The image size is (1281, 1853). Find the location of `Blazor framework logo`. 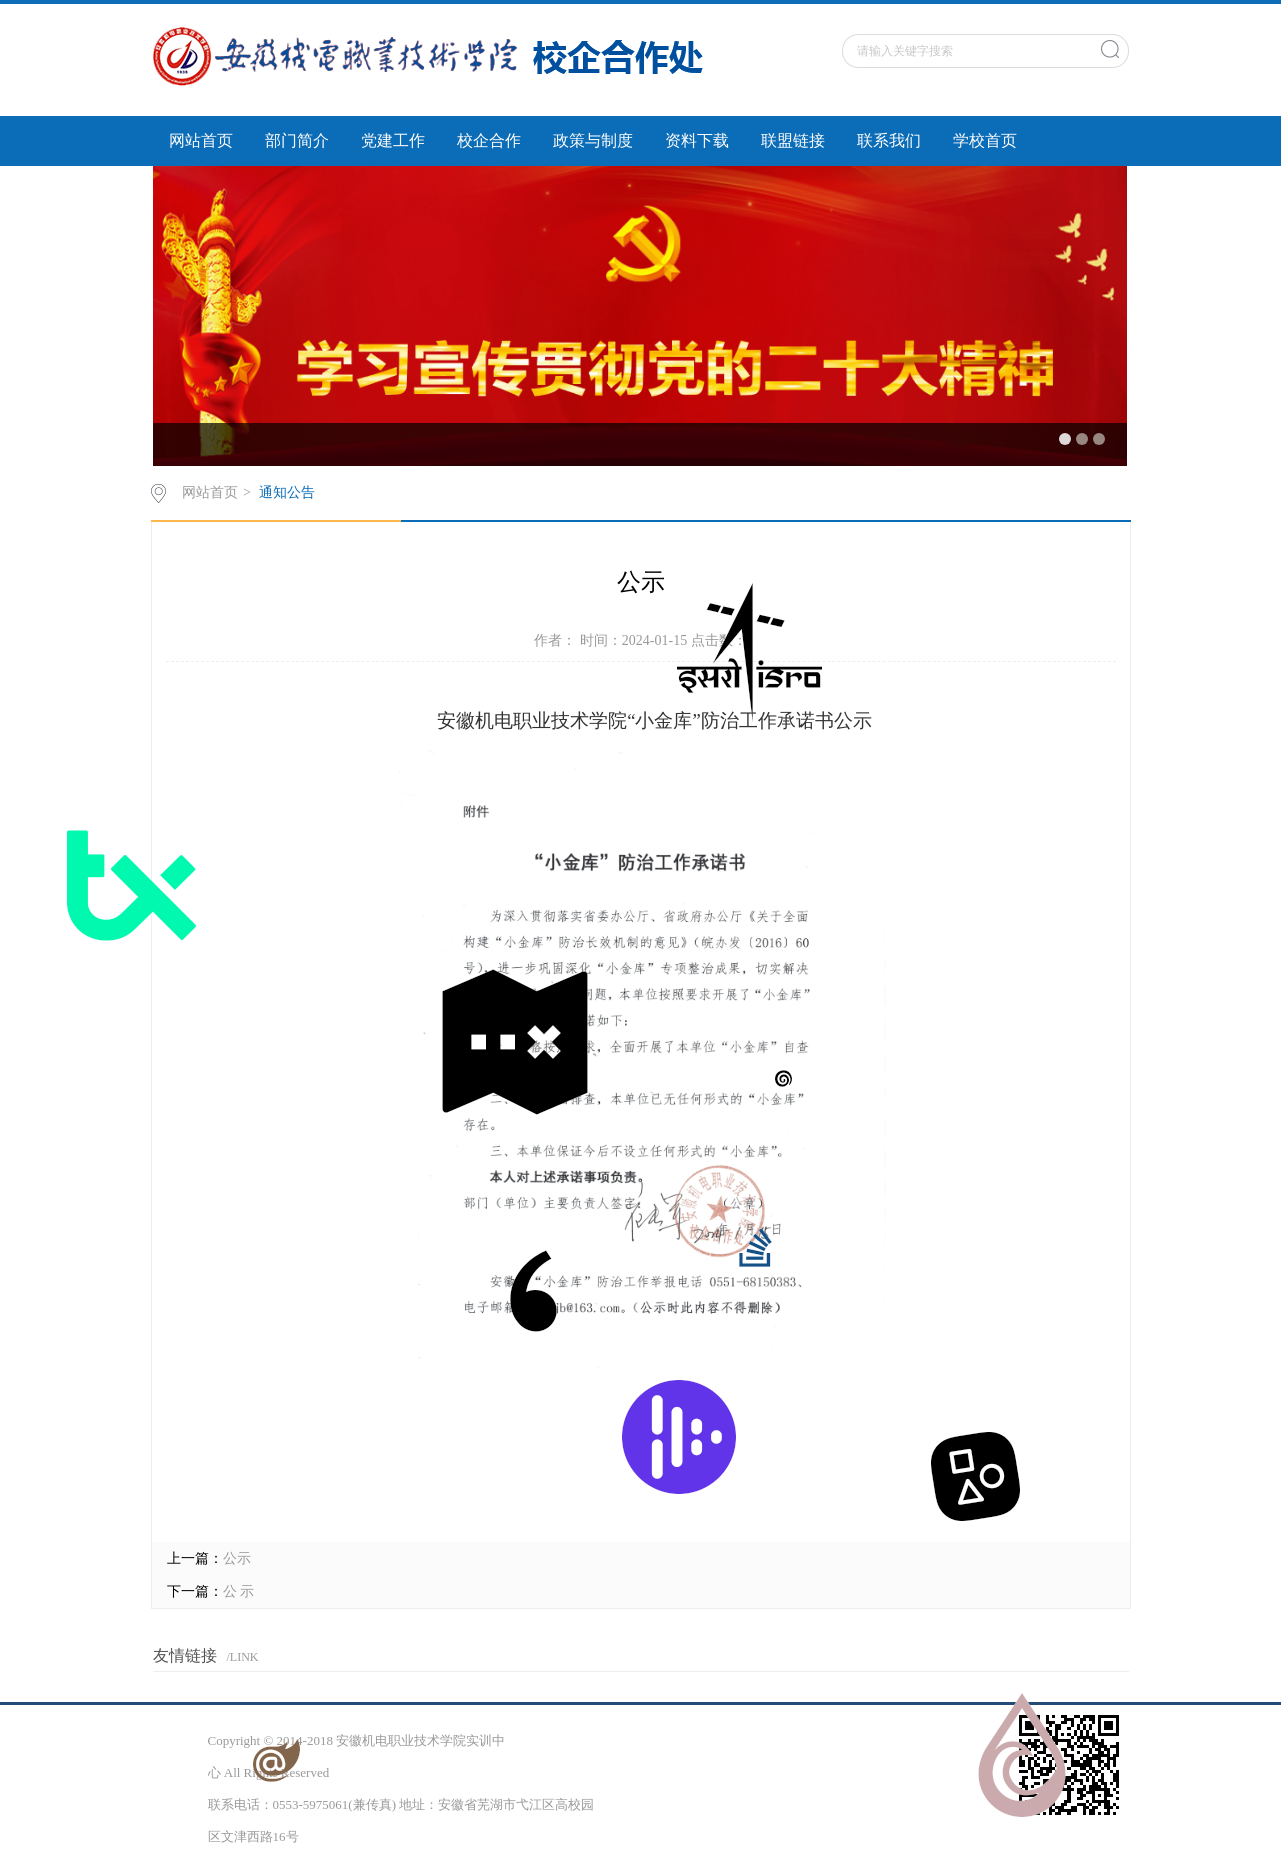

Blazor framework logo is located at coordinates (276, 1760).